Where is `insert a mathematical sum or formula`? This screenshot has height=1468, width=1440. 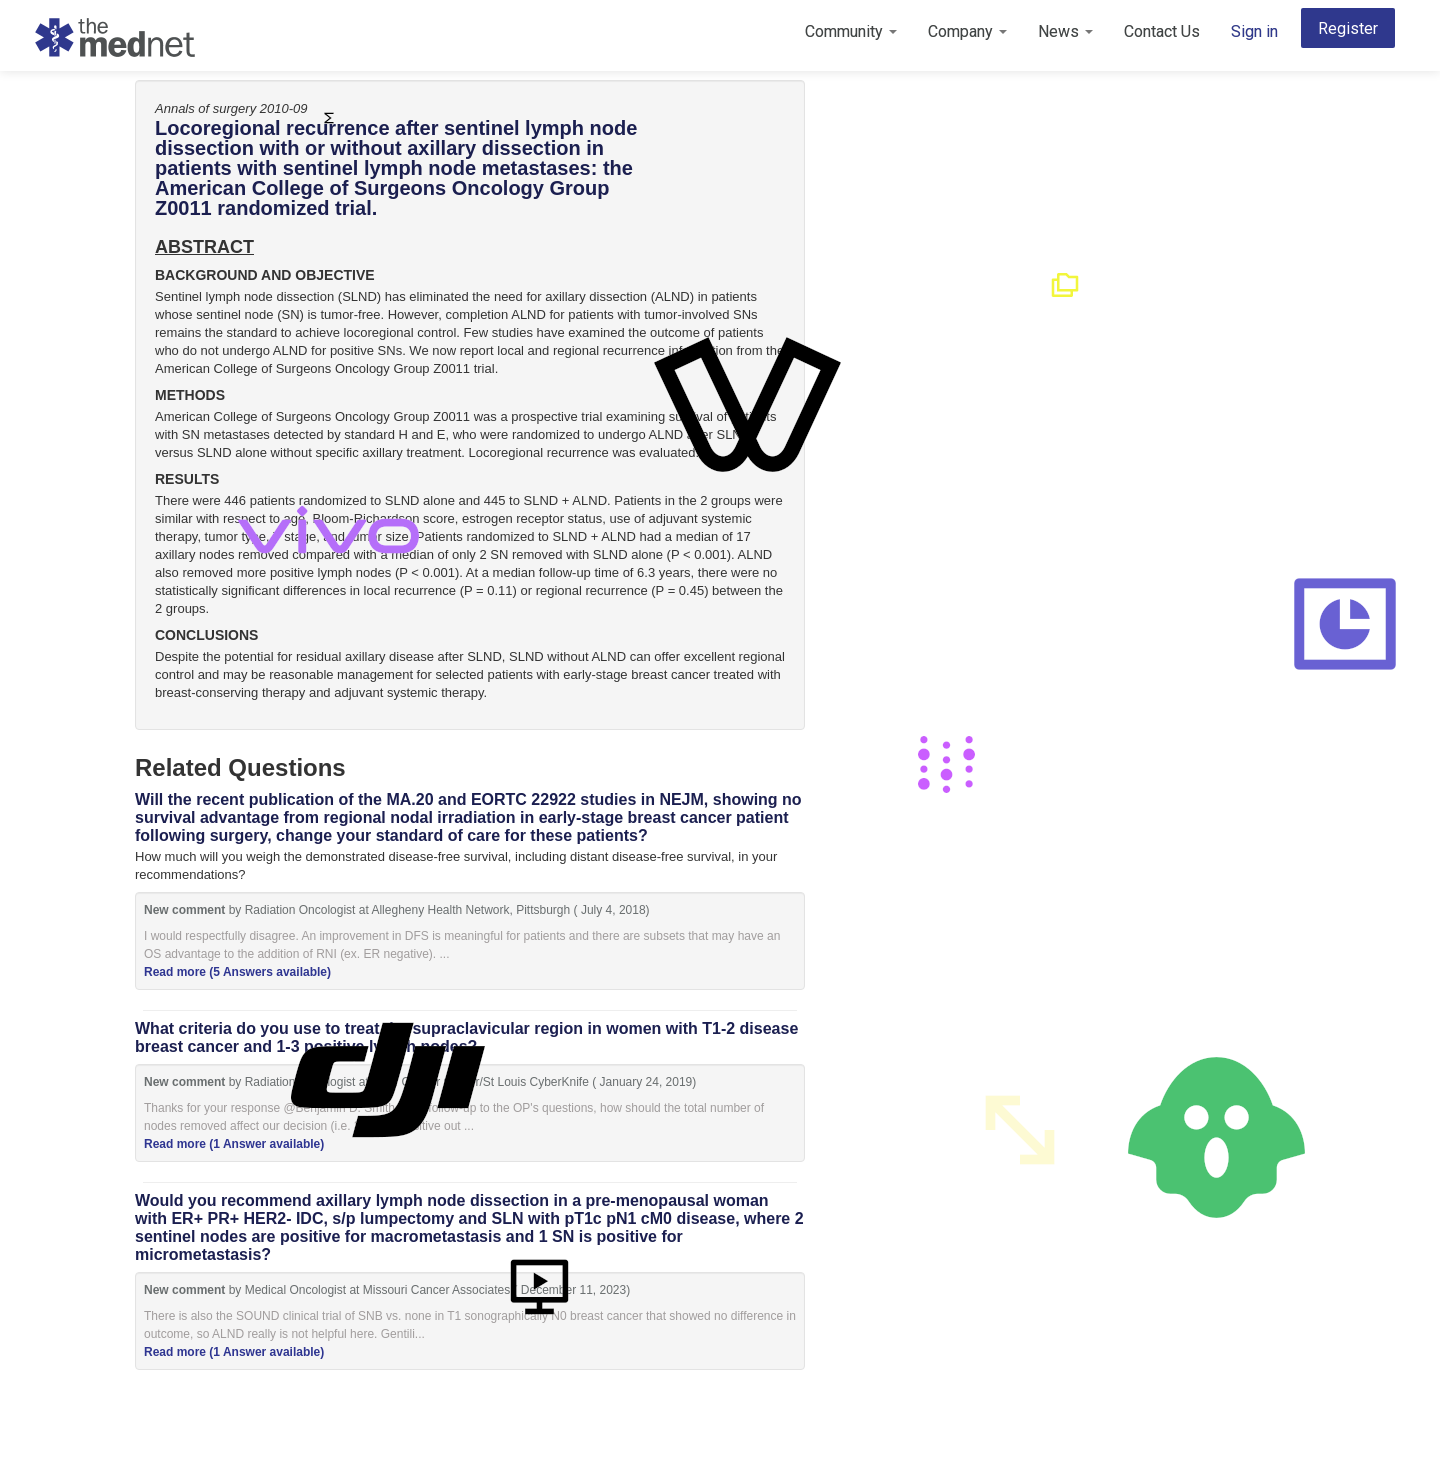
insert a mathematical sum or formula is located at coordinates (329, 118).